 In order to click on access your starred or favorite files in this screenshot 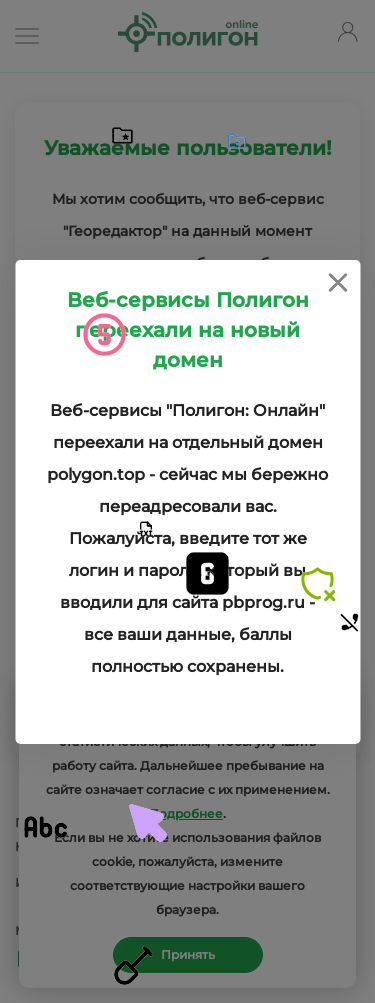, I will do `click(122, 135)`.